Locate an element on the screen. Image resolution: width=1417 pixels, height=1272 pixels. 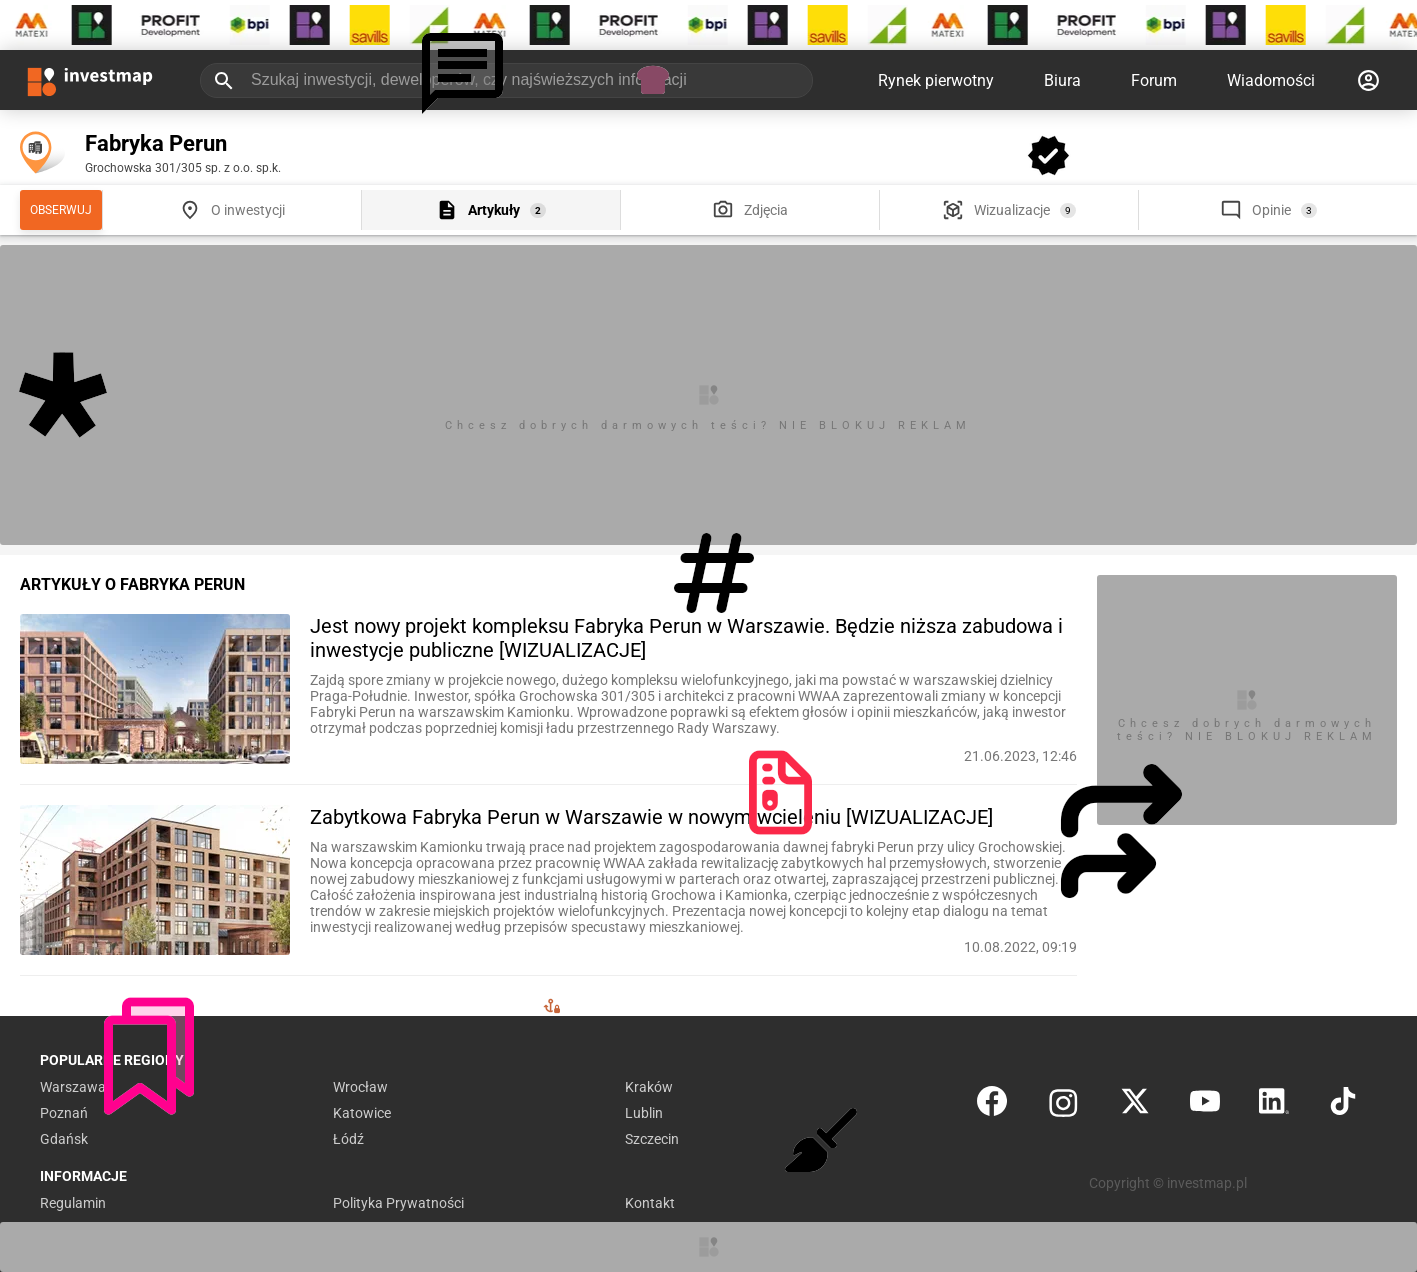
redirect or forward multiple items is located at coordinates (1121, 837).